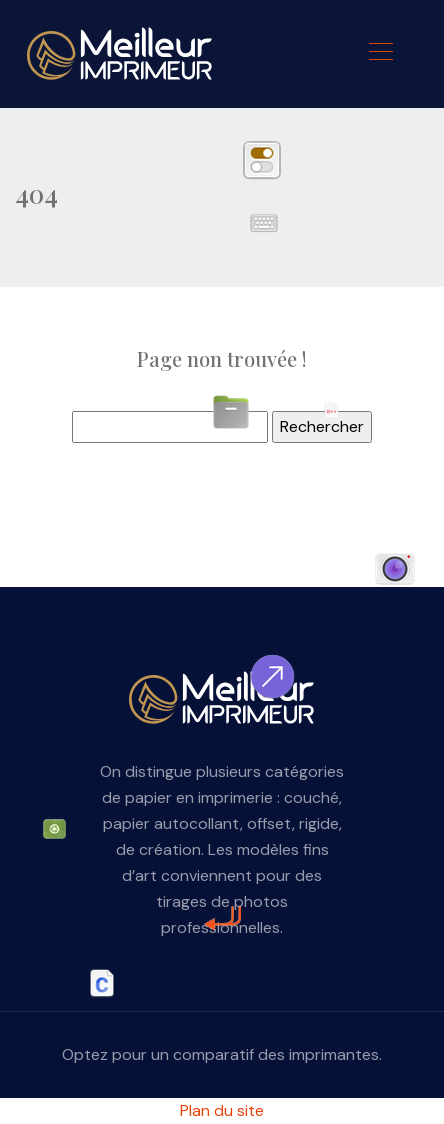 Image resolution: width=444 pixels, height=1124 pixels. Describe the element at coordinates (331, 409) in the screenshot. I see `a c++ header file` at that location.